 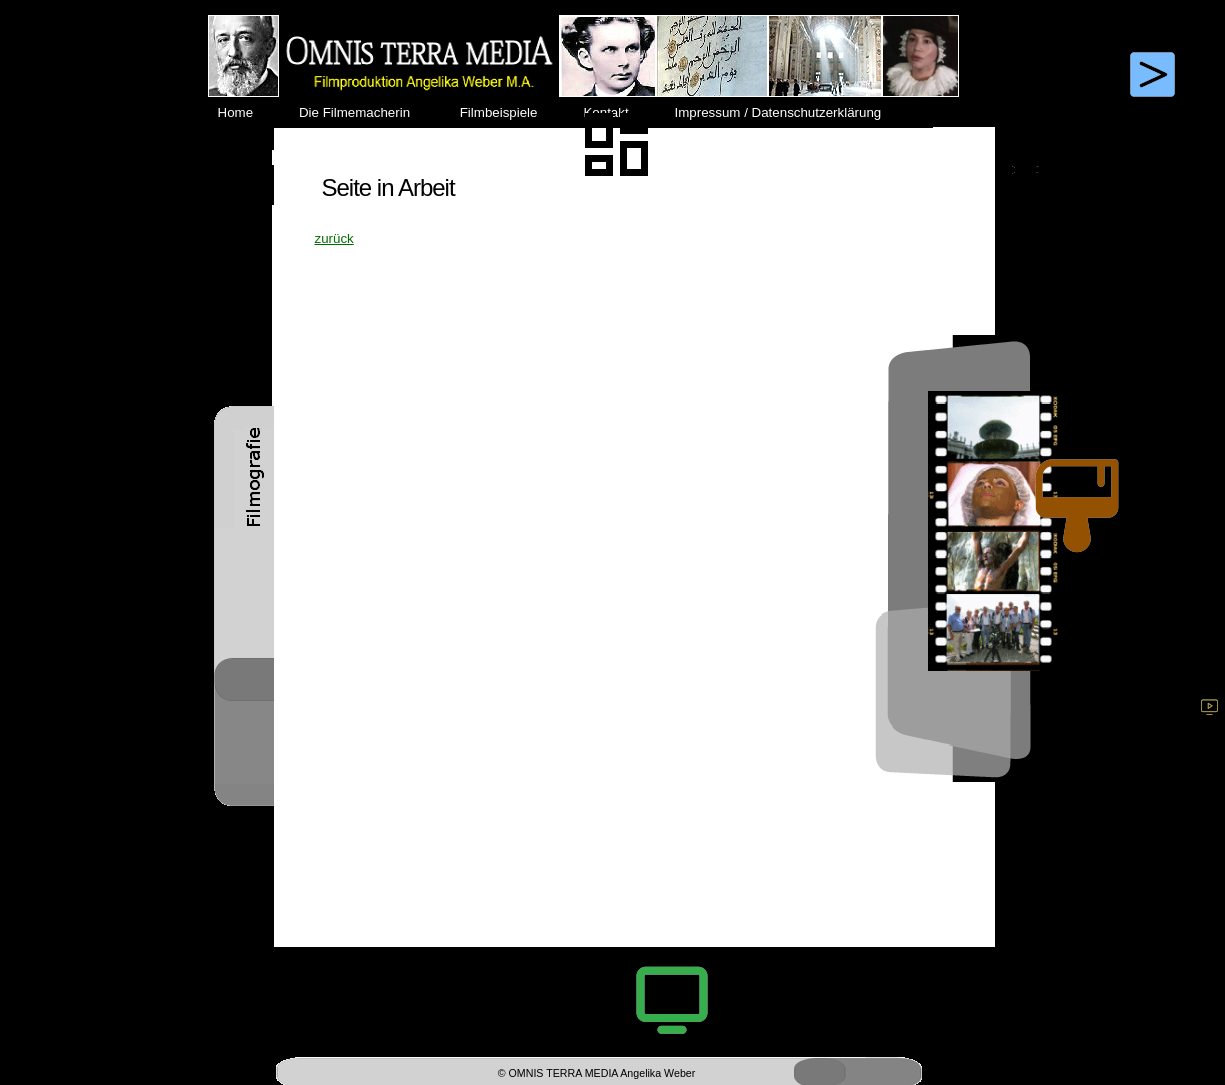 What do you see at coordinates (672, 997) in the screenshot?
I see `view display settings` at bounding box center [672, 997].